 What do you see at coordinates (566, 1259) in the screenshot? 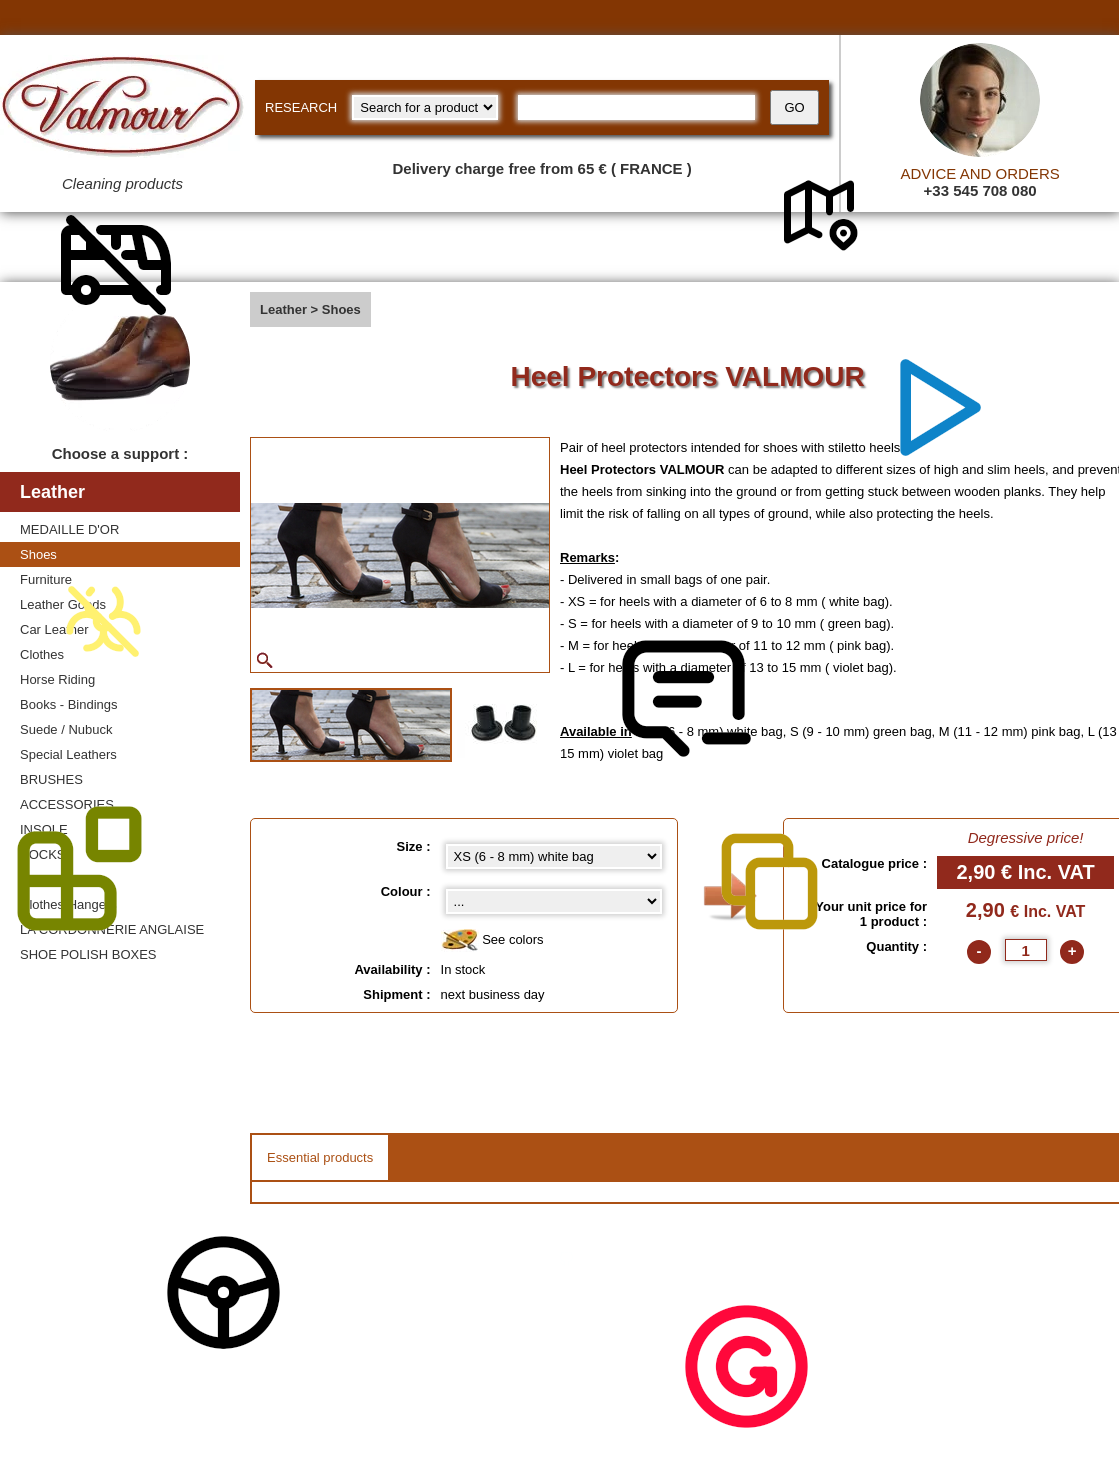
I see `open github repository` at bounding box center [566, 1259].